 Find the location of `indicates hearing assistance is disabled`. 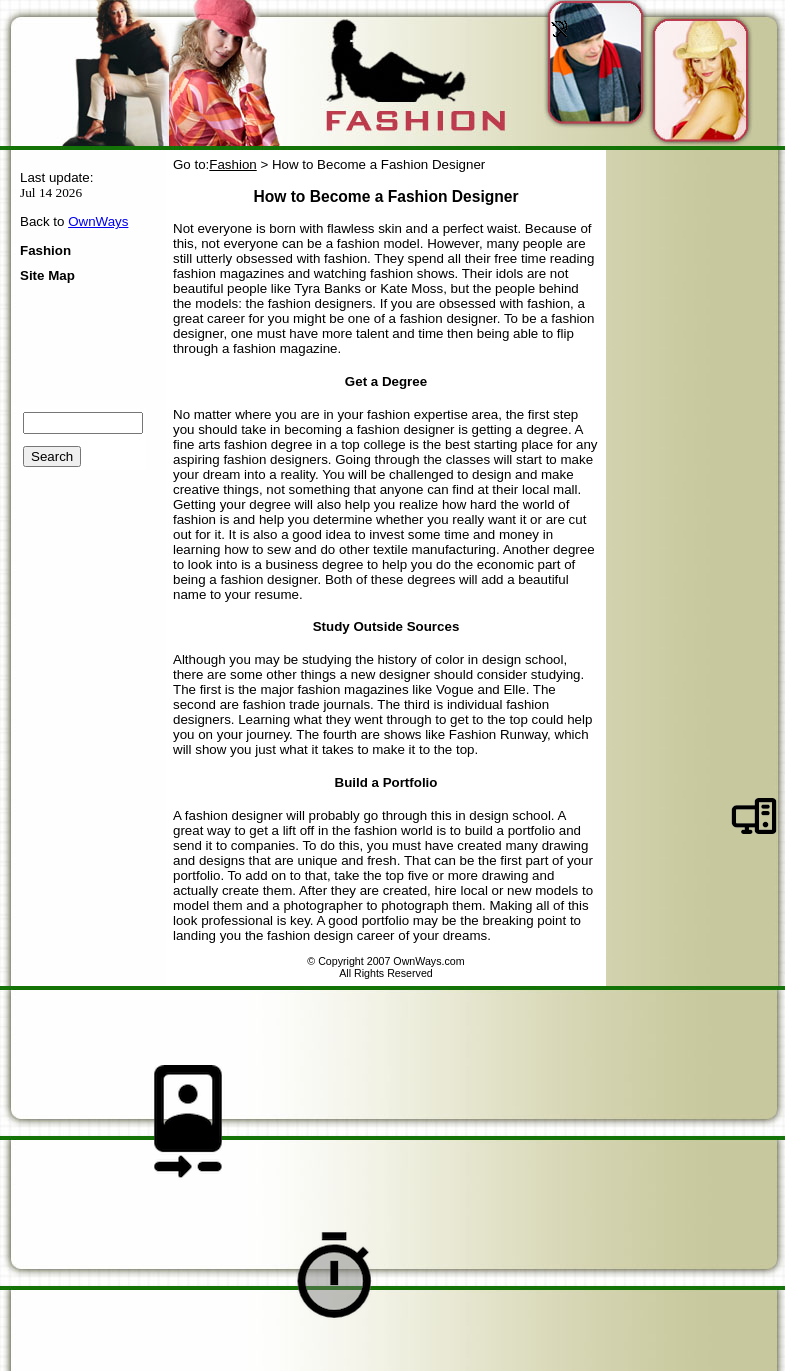

indicates hearing assistance is disabled is located at coordinates (560, 29).